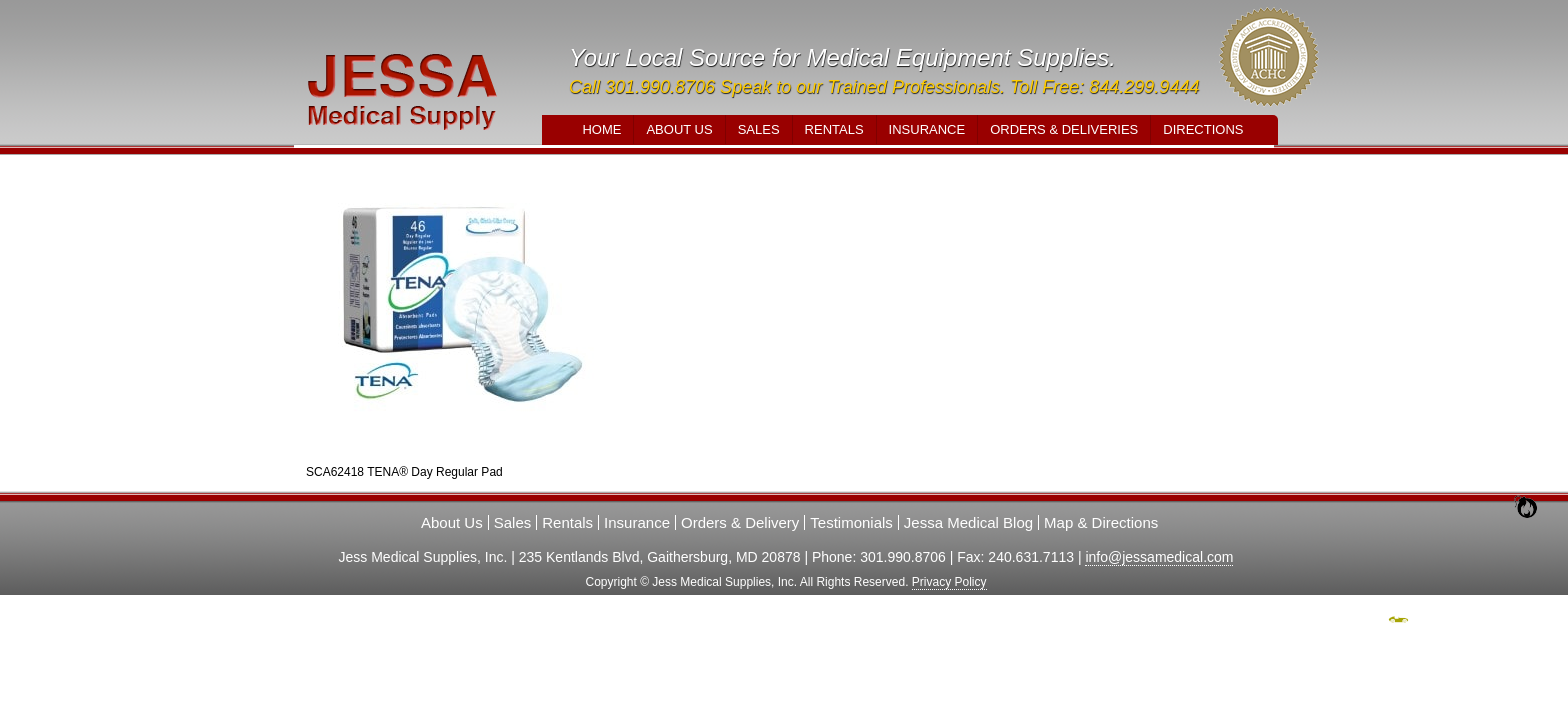  What do you see at coordinates (1398, 619) in the screenshot?
I see `access racing or car-themed games` at bounding box center [1398, 619].